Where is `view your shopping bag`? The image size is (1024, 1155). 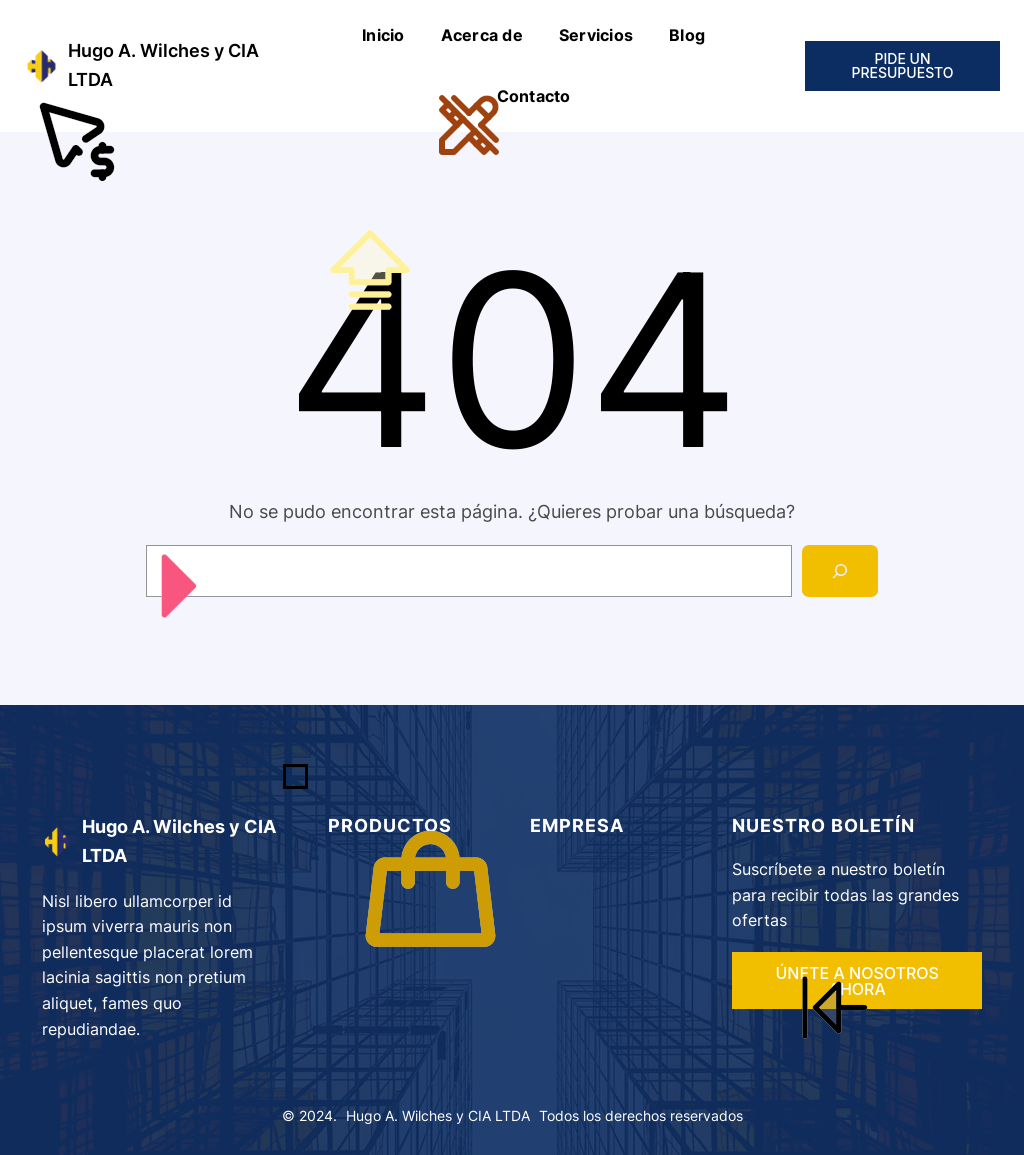 view your shopping bag is located at coordinates (430, 895).